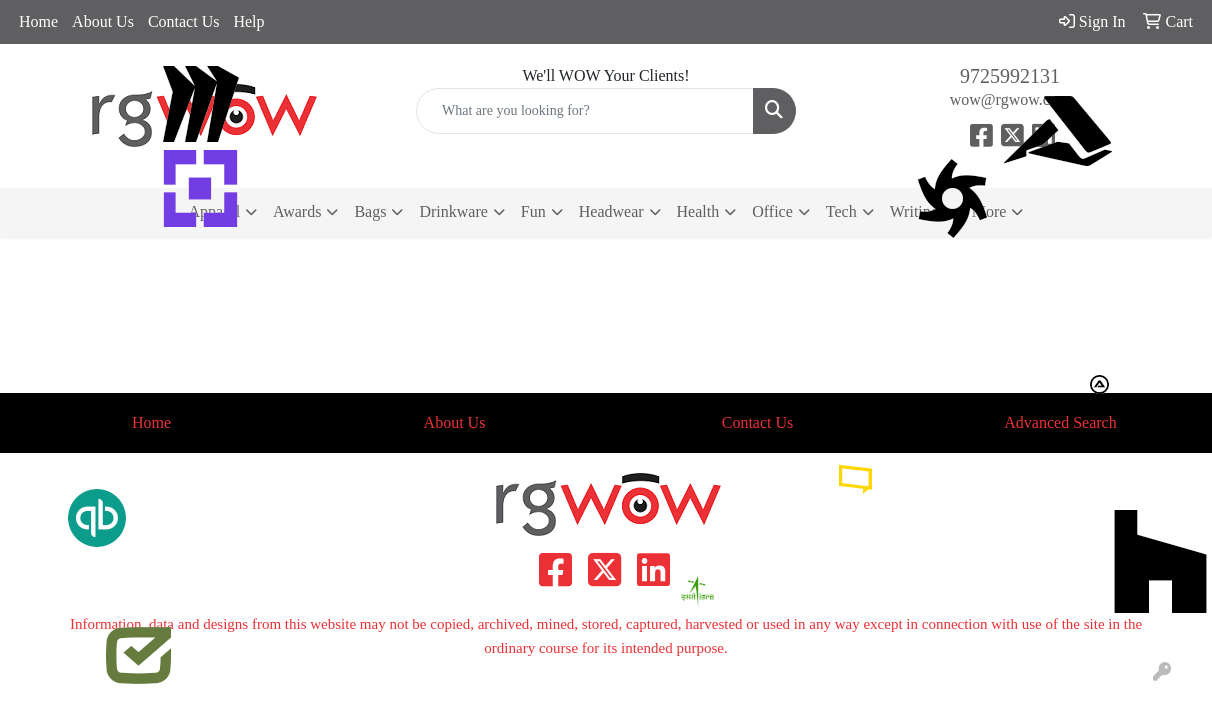 The height and width of the screenshot is (720, 1212). I want to click on accusoft company logo, so click(1058, 131).